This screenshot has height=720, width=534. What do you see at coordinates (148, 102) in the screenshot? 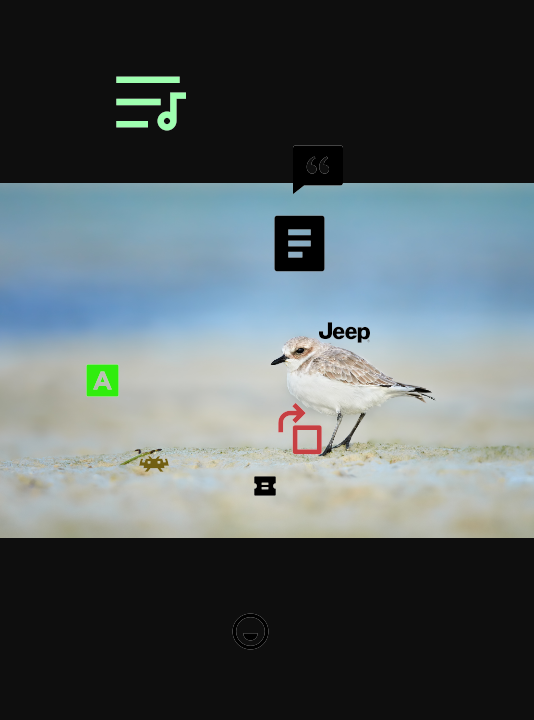
I see `view your playlist` at bounding box center [148, 102].